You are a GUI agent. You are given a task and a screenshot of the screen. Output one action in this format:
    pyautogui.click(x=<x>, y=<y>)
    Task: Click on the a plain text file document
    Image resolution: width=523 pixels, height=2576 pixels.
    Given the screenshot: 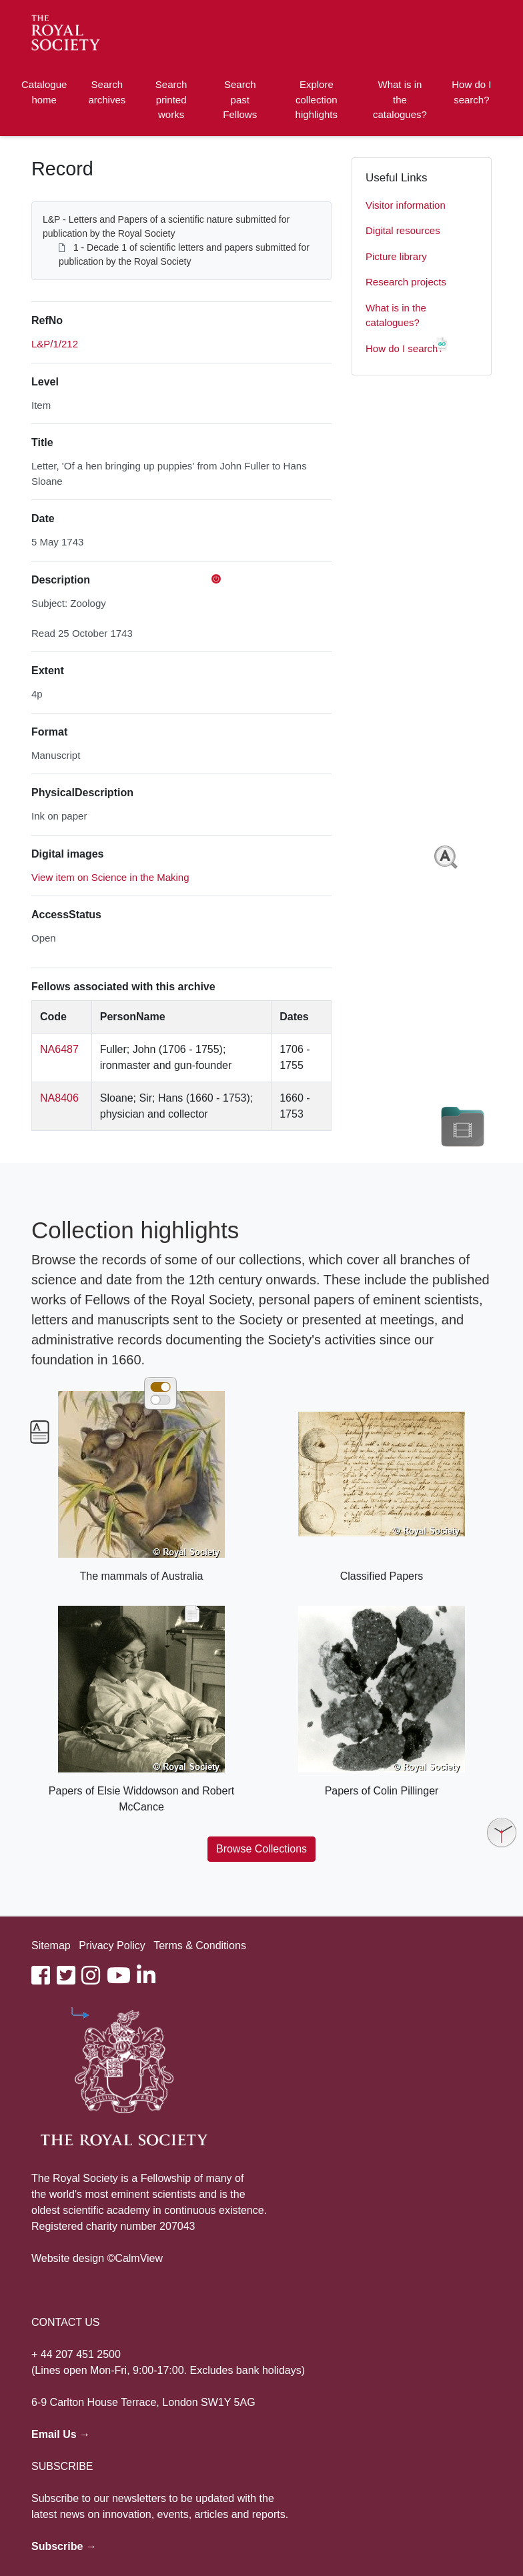 What is the action you would take?
    pyautogui.click(x=192, y=1614)
    